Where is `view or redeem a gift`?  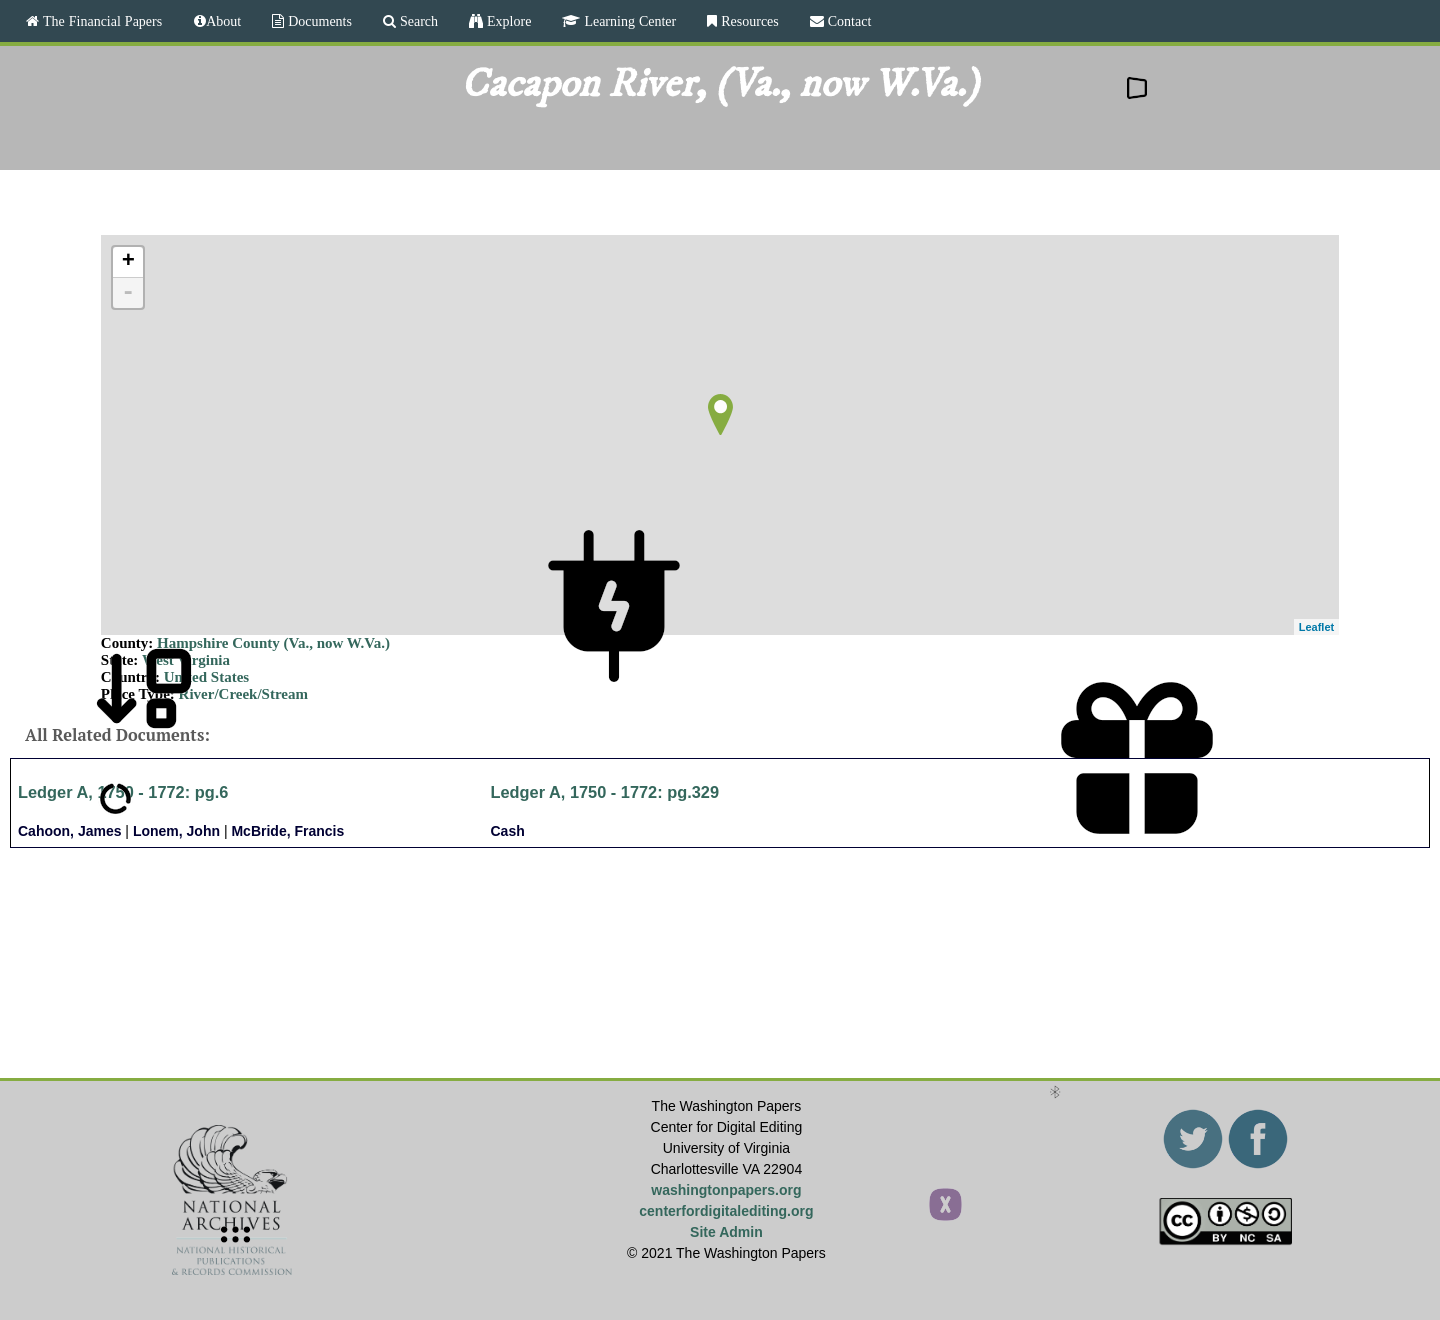 view or redeem a gift is located at coordinates (1137, 758).